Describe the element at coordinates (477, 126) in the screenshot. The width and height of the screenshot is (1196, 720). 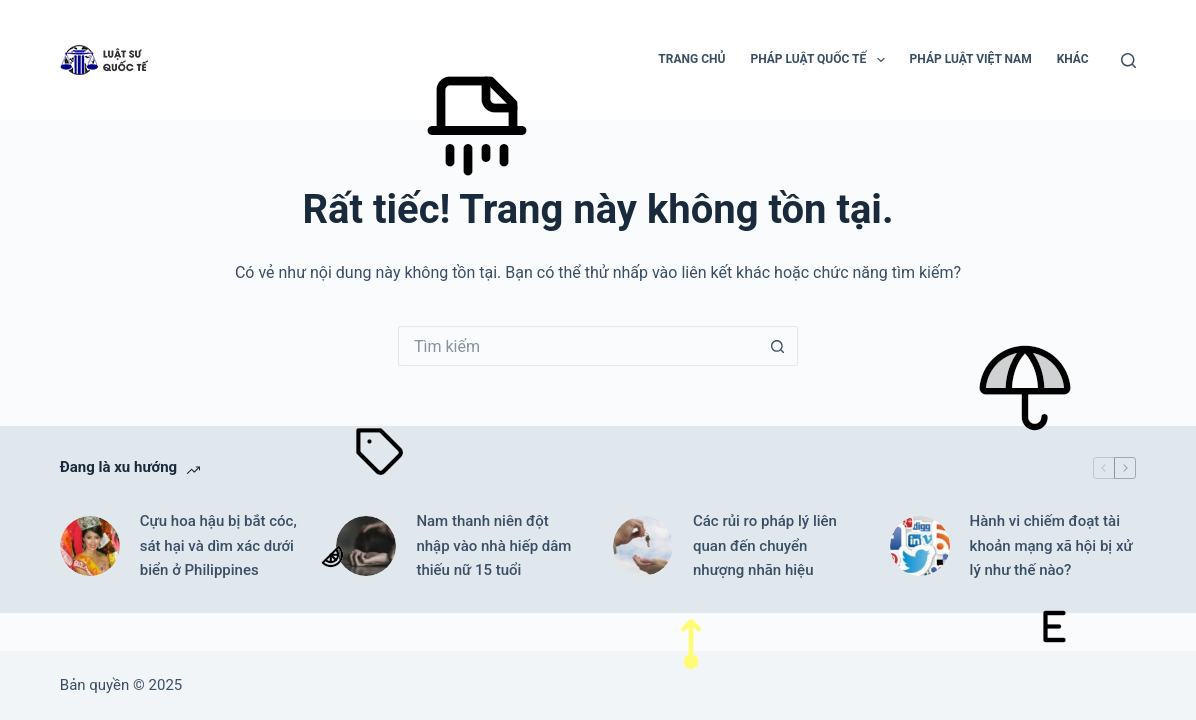
I see `permanently delete a document` at that location.